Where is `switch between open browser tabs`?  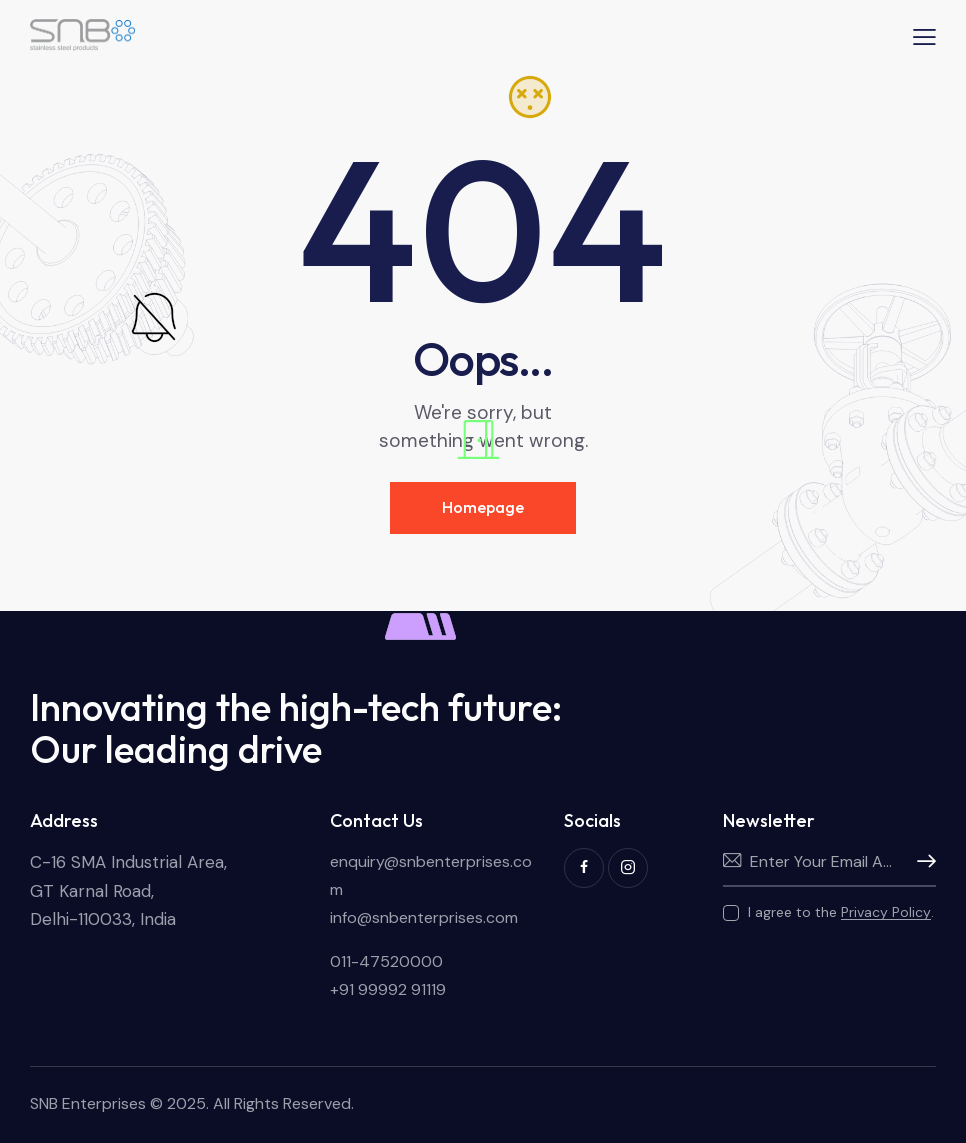 switch between open browser tabs is located at coordinates (420, 626).